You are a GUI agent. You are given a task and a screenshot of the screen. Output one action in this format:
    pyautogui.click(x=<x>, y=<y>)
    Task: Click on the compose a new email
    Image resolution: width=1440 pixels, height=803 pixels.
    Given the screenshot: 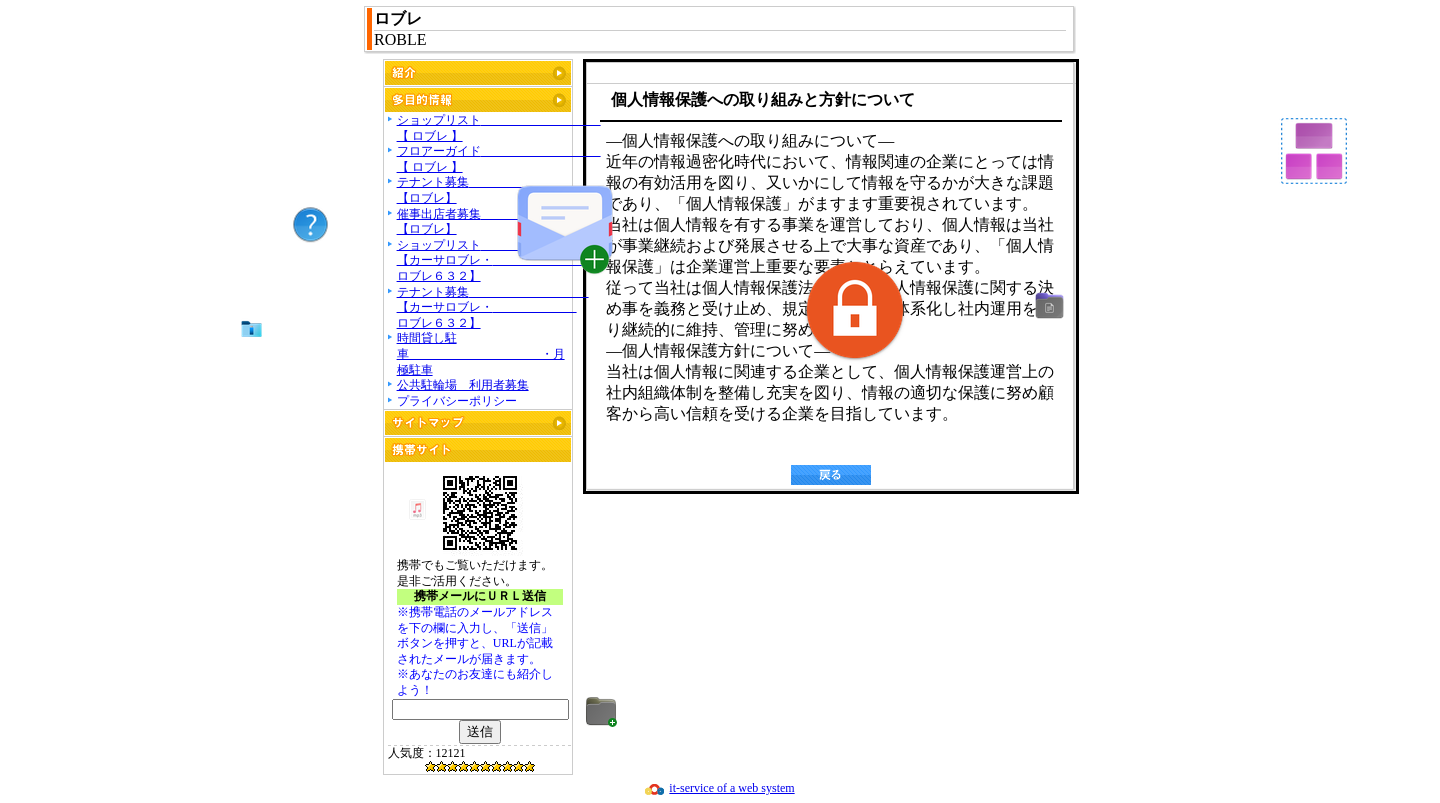 What is the action you would take?
    pyautogui.click(x=565, y=223)
    